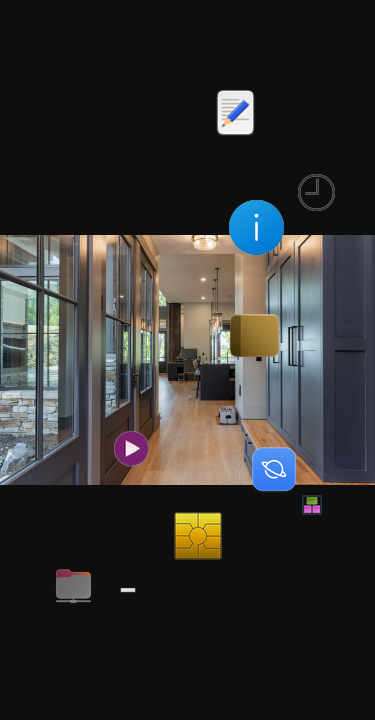 The image size is (375, 720). Describe the element at coordinates (128, 590) in the screenshot. I see `connect a bluetooth keyboard` at that location.